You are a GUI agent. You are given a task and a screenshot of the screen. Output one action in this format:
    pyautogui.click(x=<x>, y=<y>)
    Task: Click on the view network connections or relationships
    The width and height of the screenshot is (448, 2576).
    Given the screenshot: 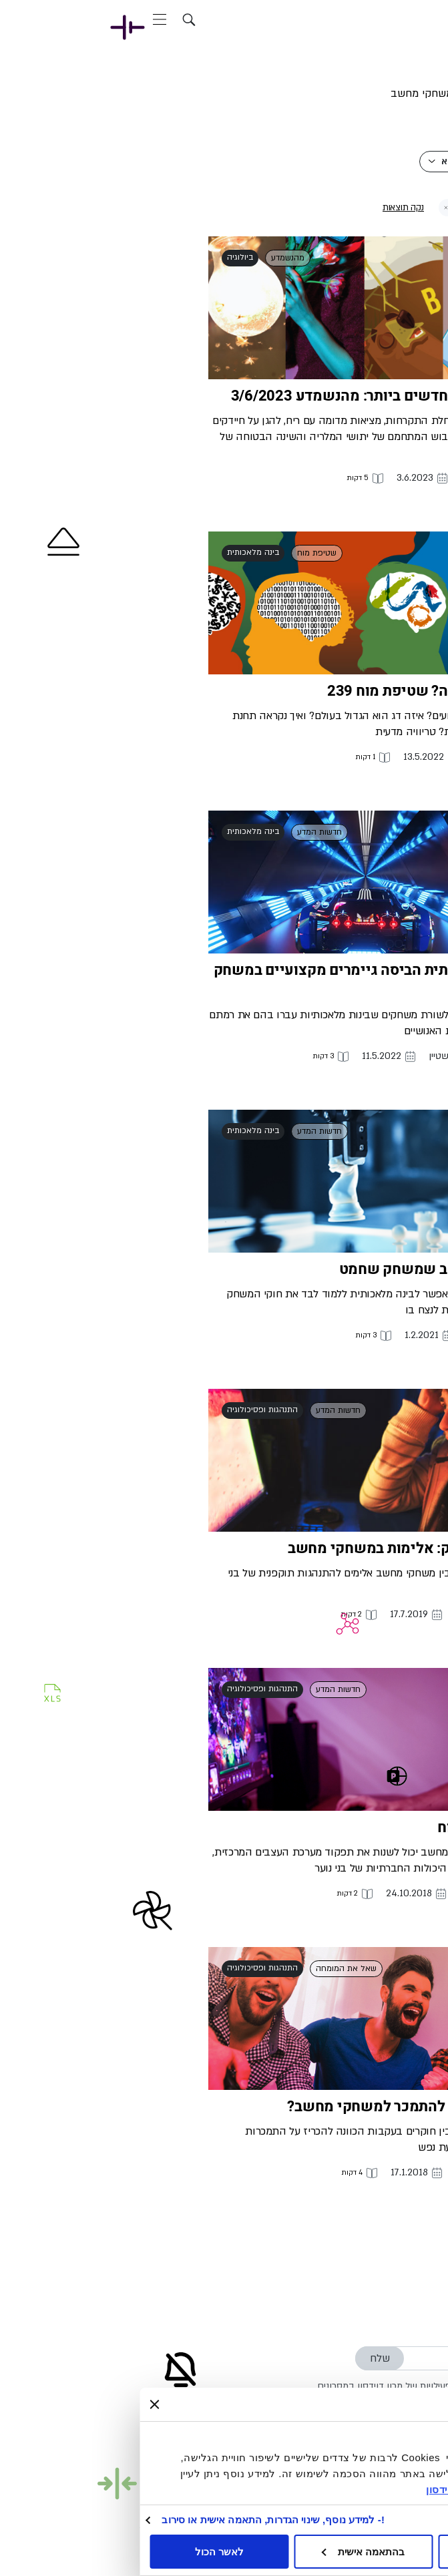 What is the action you would take?
    pyautogui.click(x=347, y=1624)
    